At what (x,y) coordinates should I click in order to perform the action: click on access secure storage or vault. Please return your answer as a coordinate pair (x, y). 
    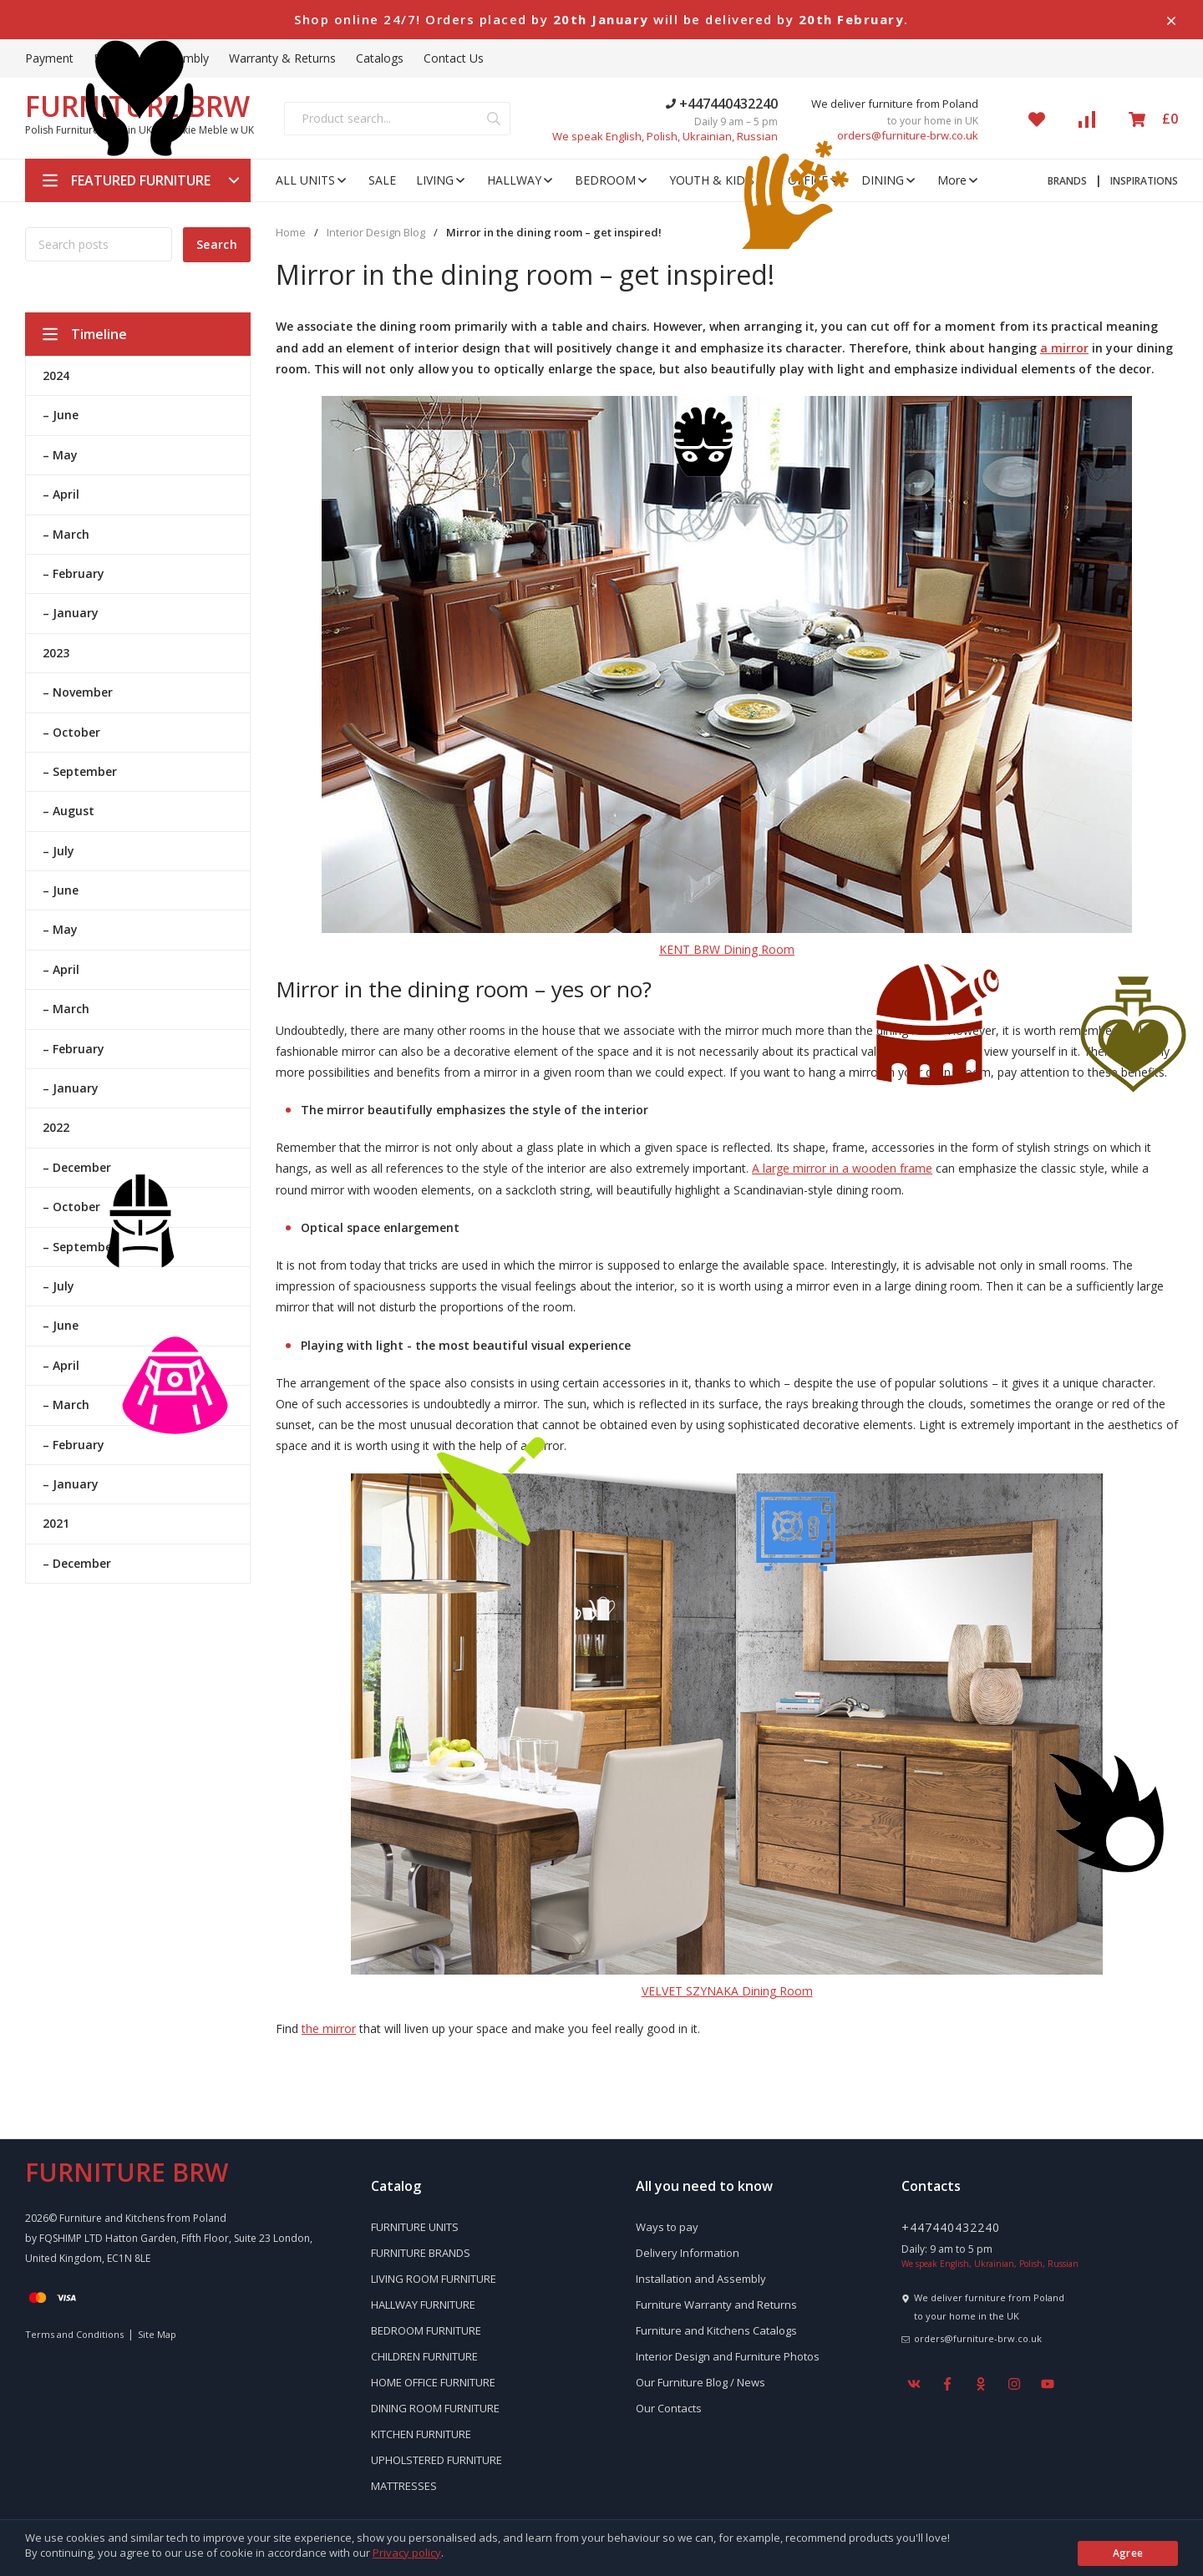
    Looking at the image, I should click on (795, 1531).